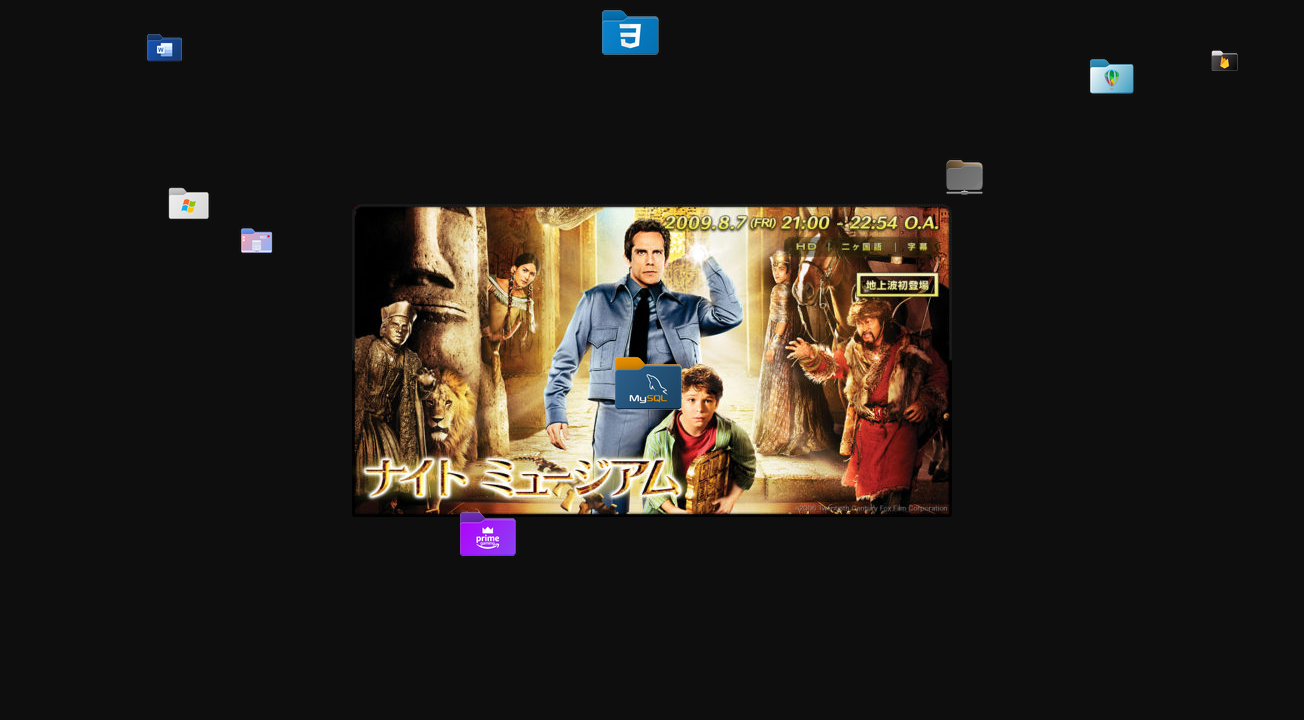 The image size is (1304, 720). I want to click on open folder containing screen recordings, so click(256, 241).